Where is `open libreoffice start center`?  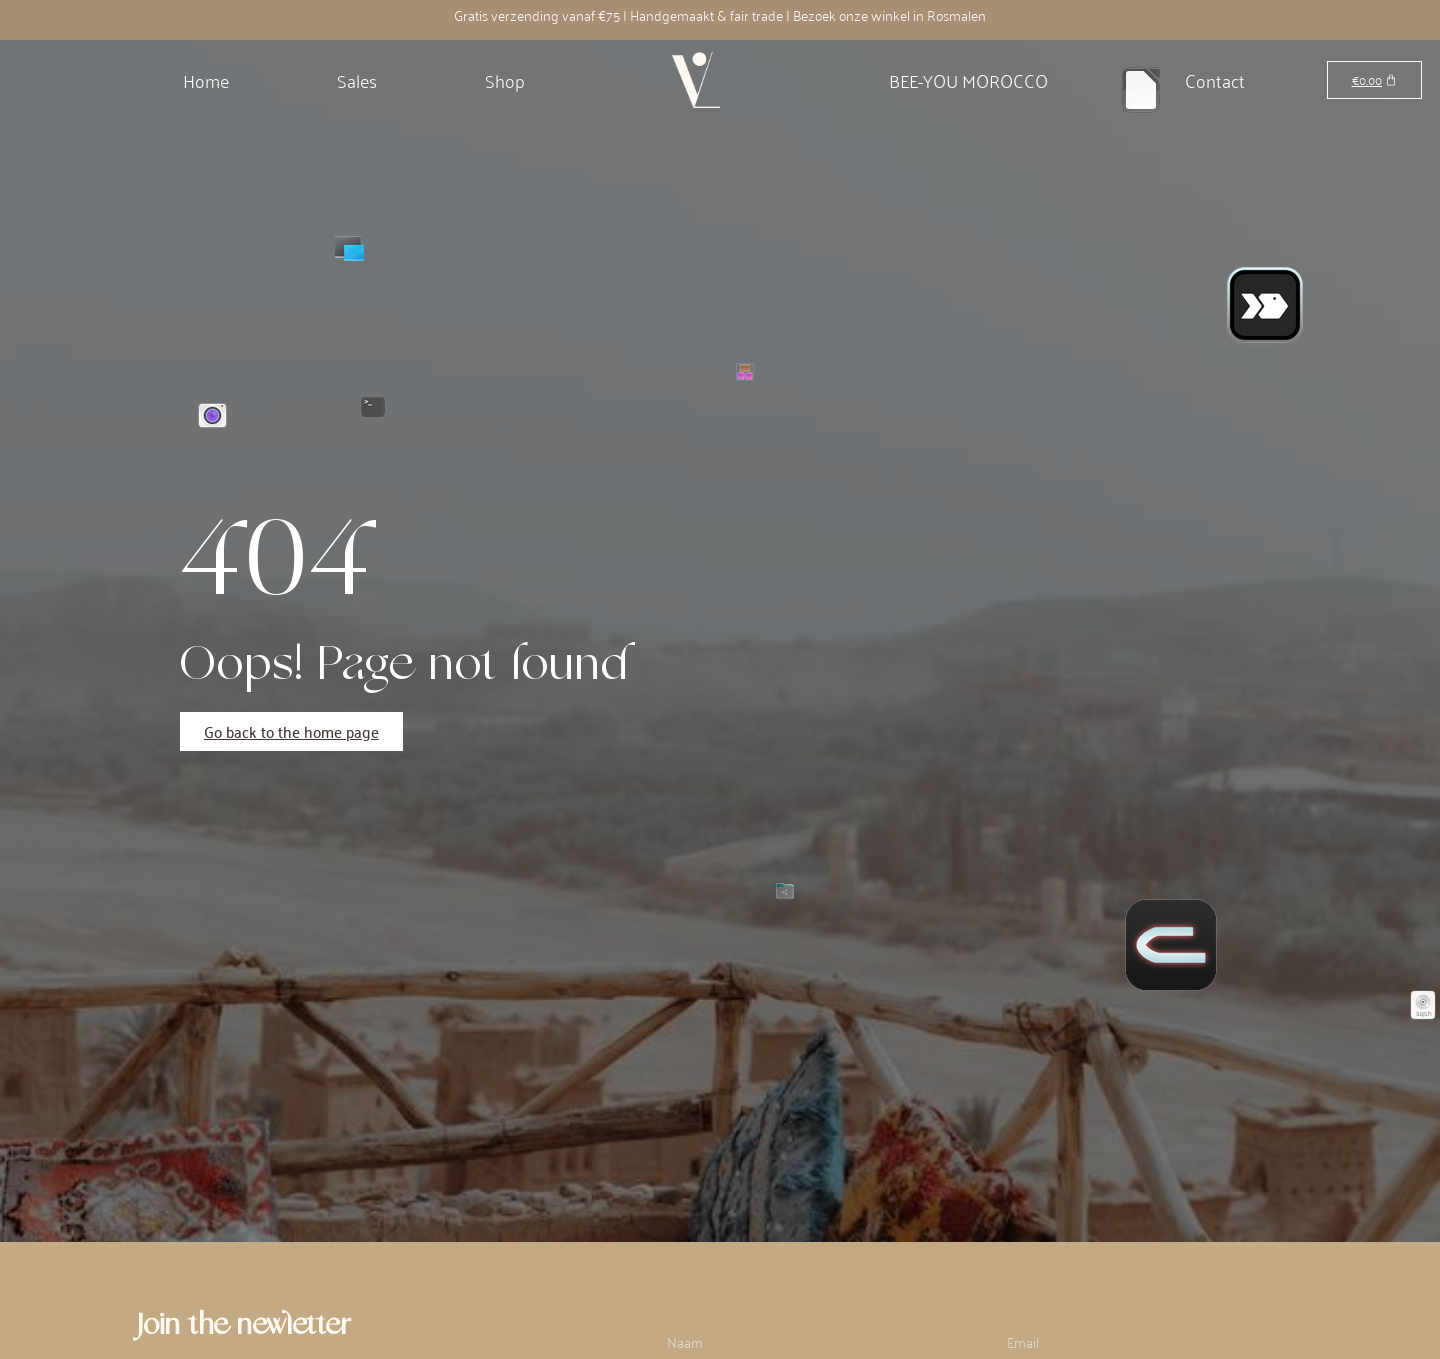
open libreoffice start center is located at coordinates (1141, 90).